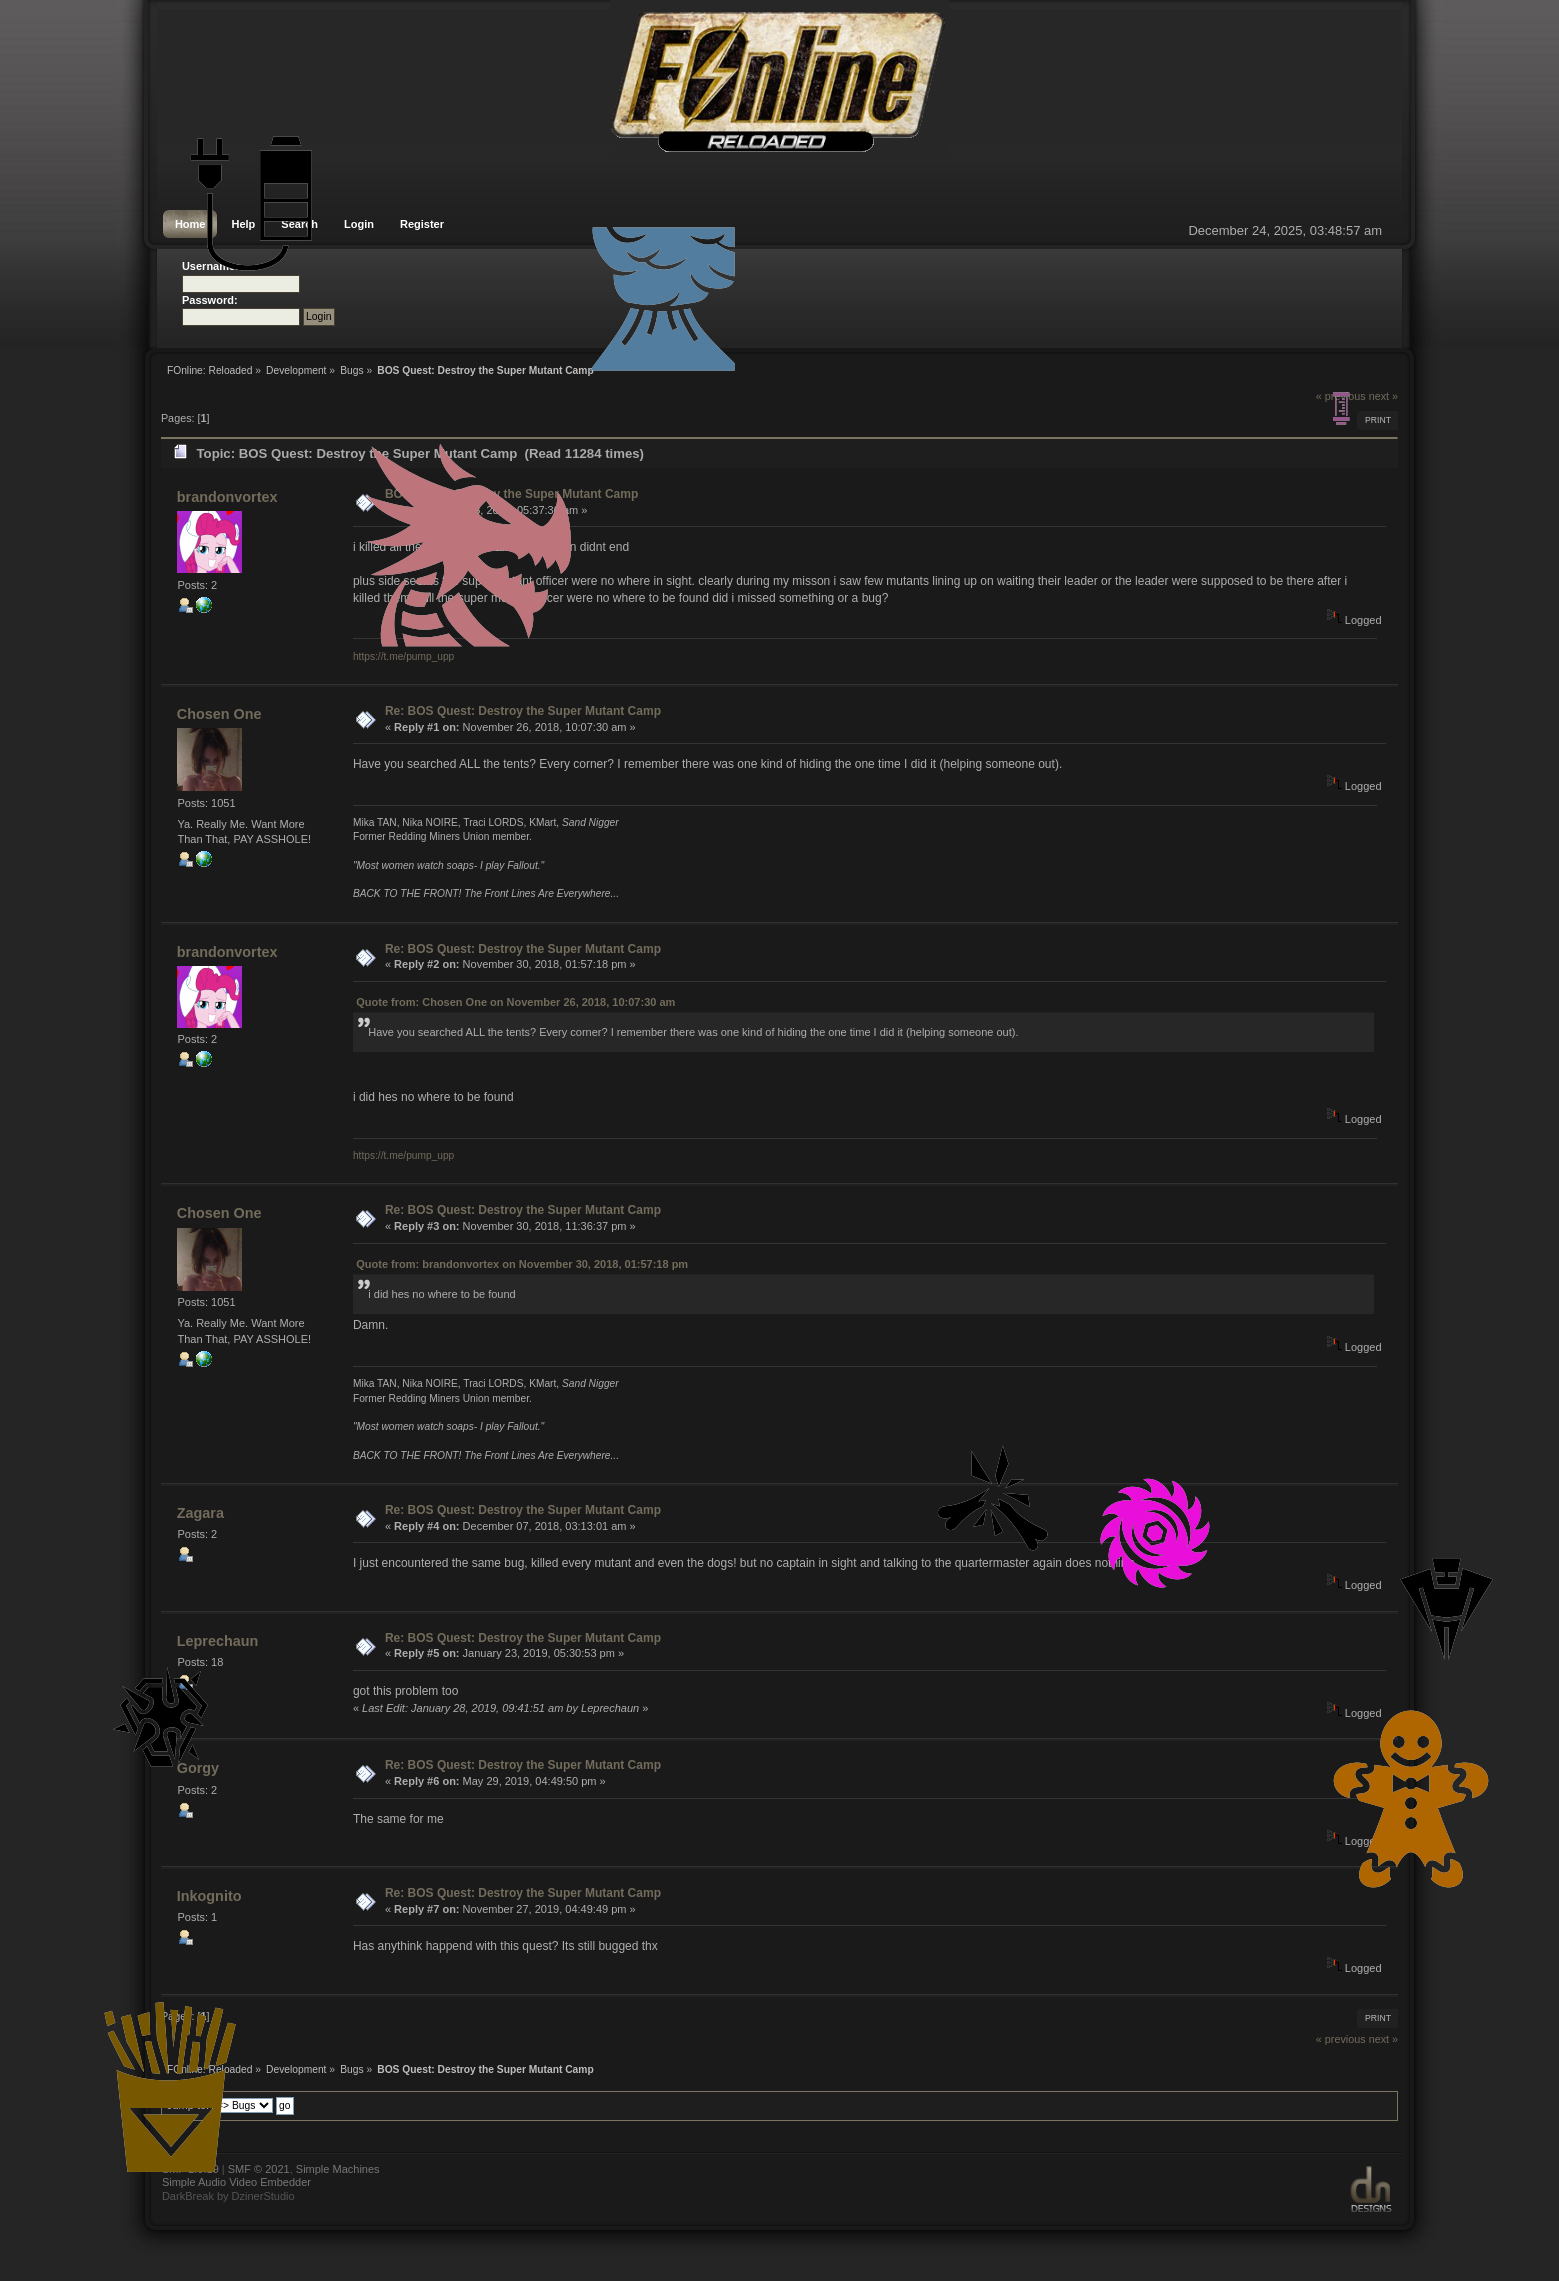 This screenshot has height=2281, width=1559. Describe the element at coordinates (1446, 1609) in the screenshot. I see `activate defensive shield or guard ability` at that location.